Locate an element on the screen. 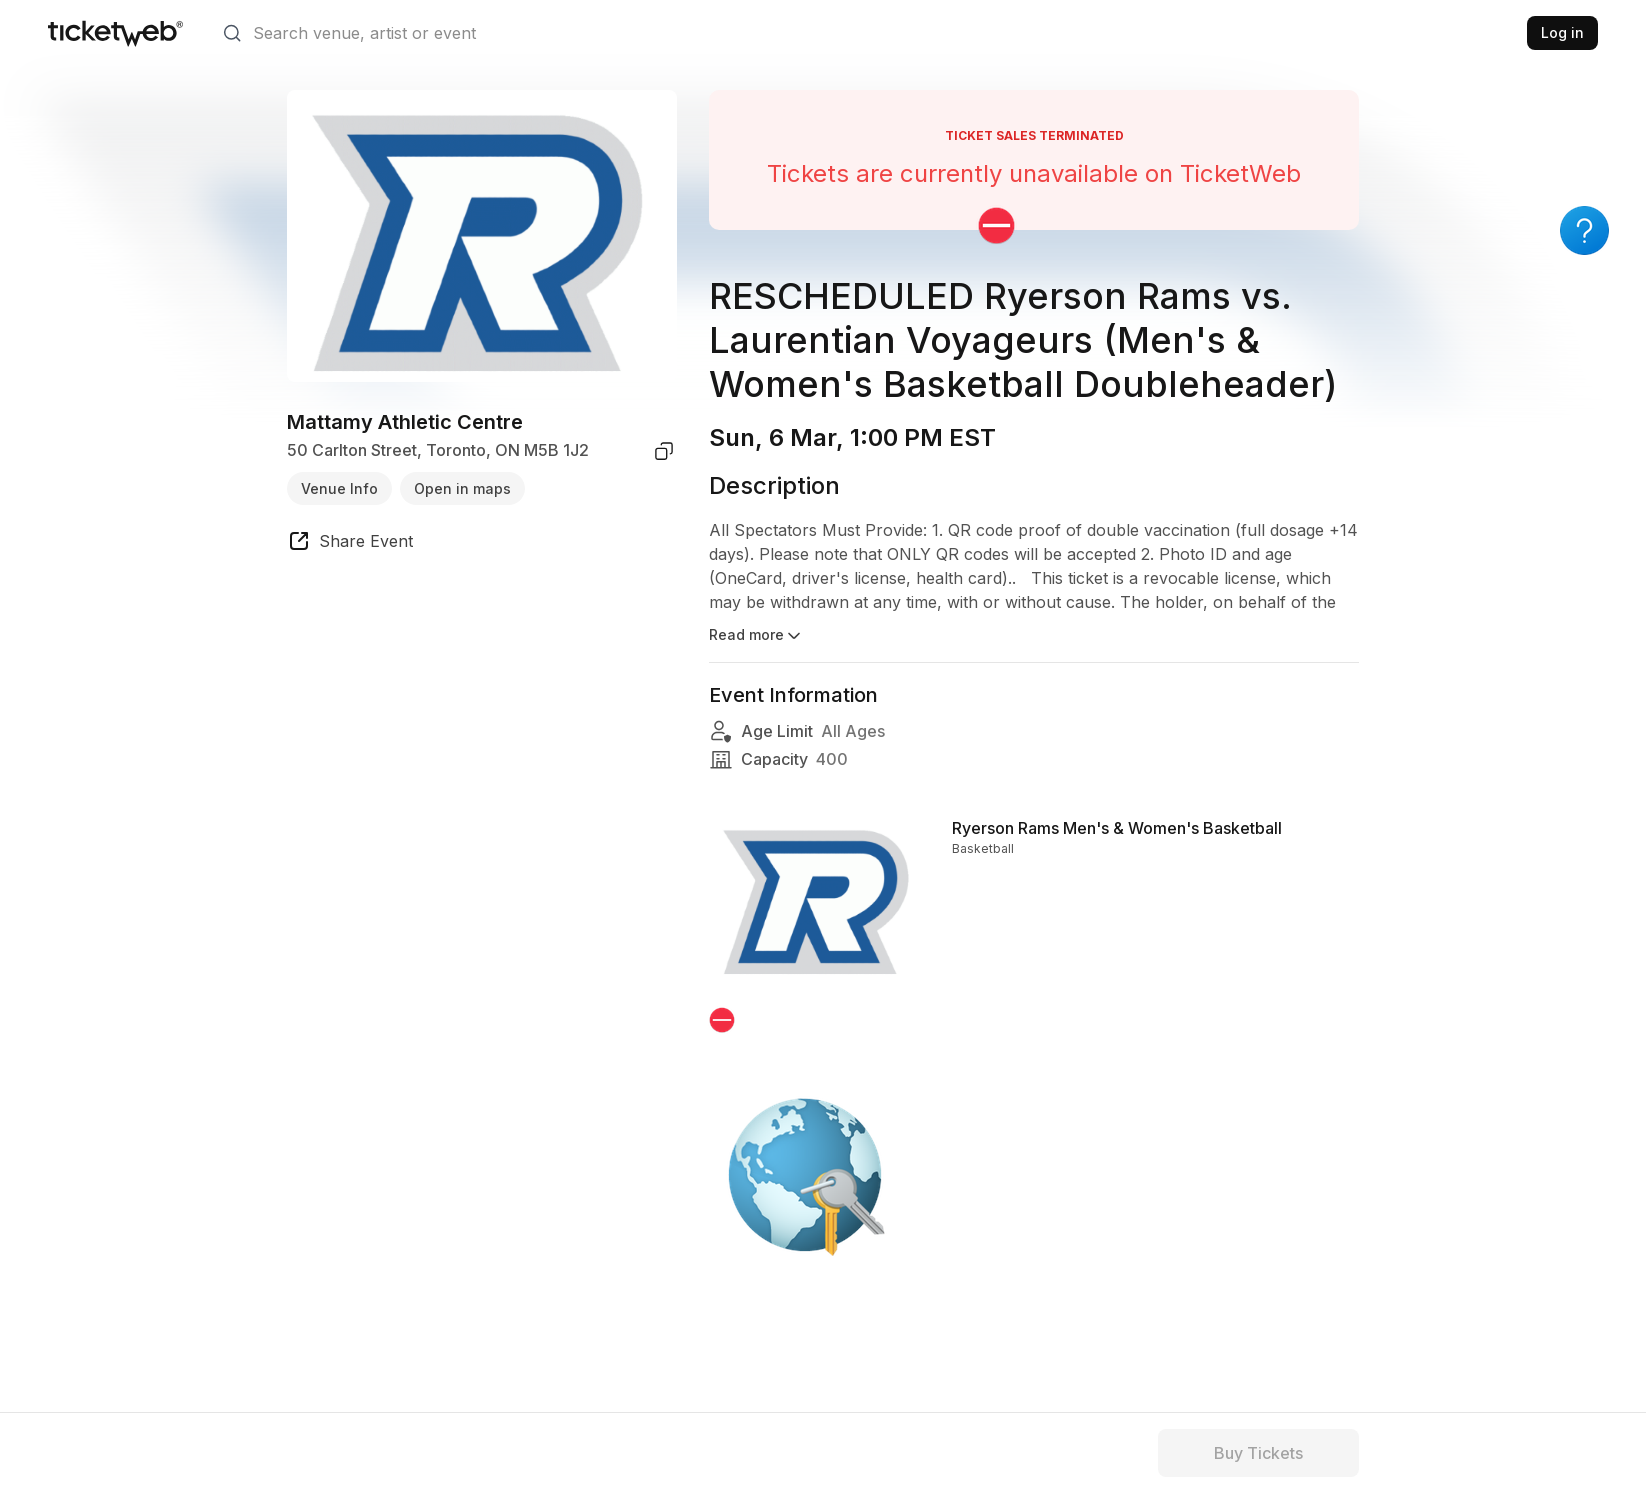 This screenshot has height=1493, width=1646. access help or support information is located at coordinates (1584, 230).